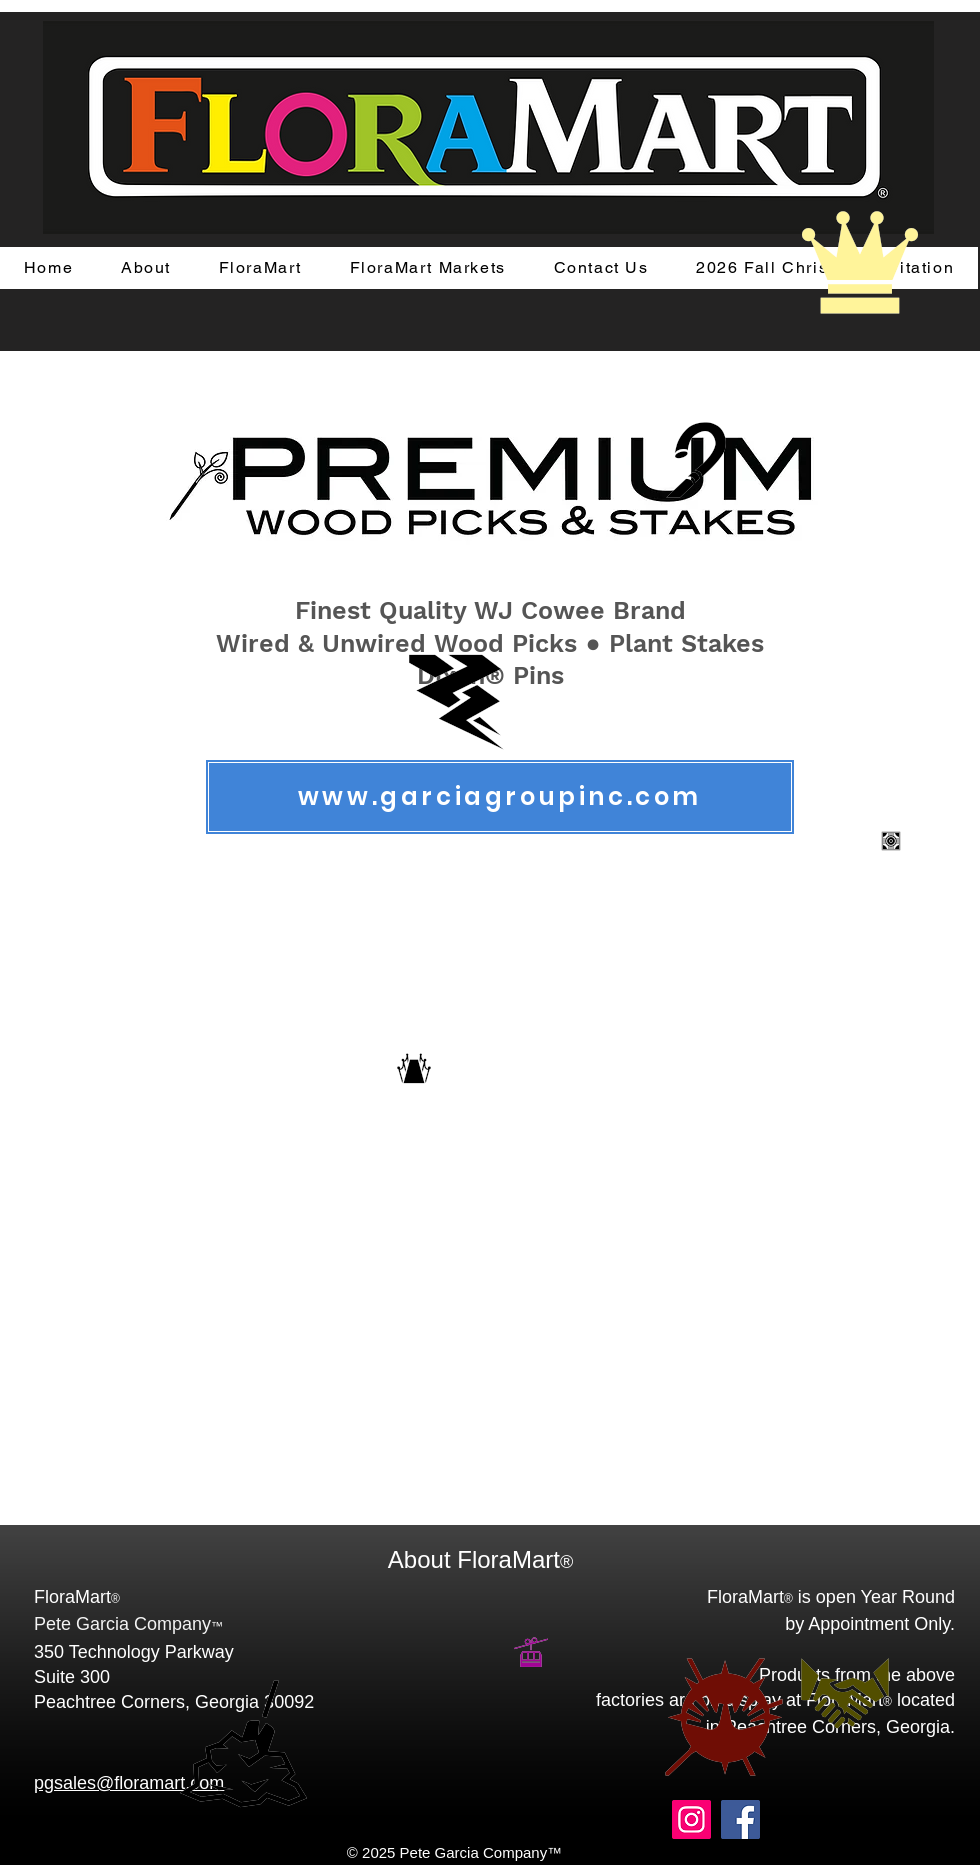 The width and height of the screenshot is (980, 1865). Describe the element at coordinates (724, 1717) in the screenshot. I see `activate magic or special ability` at that location.